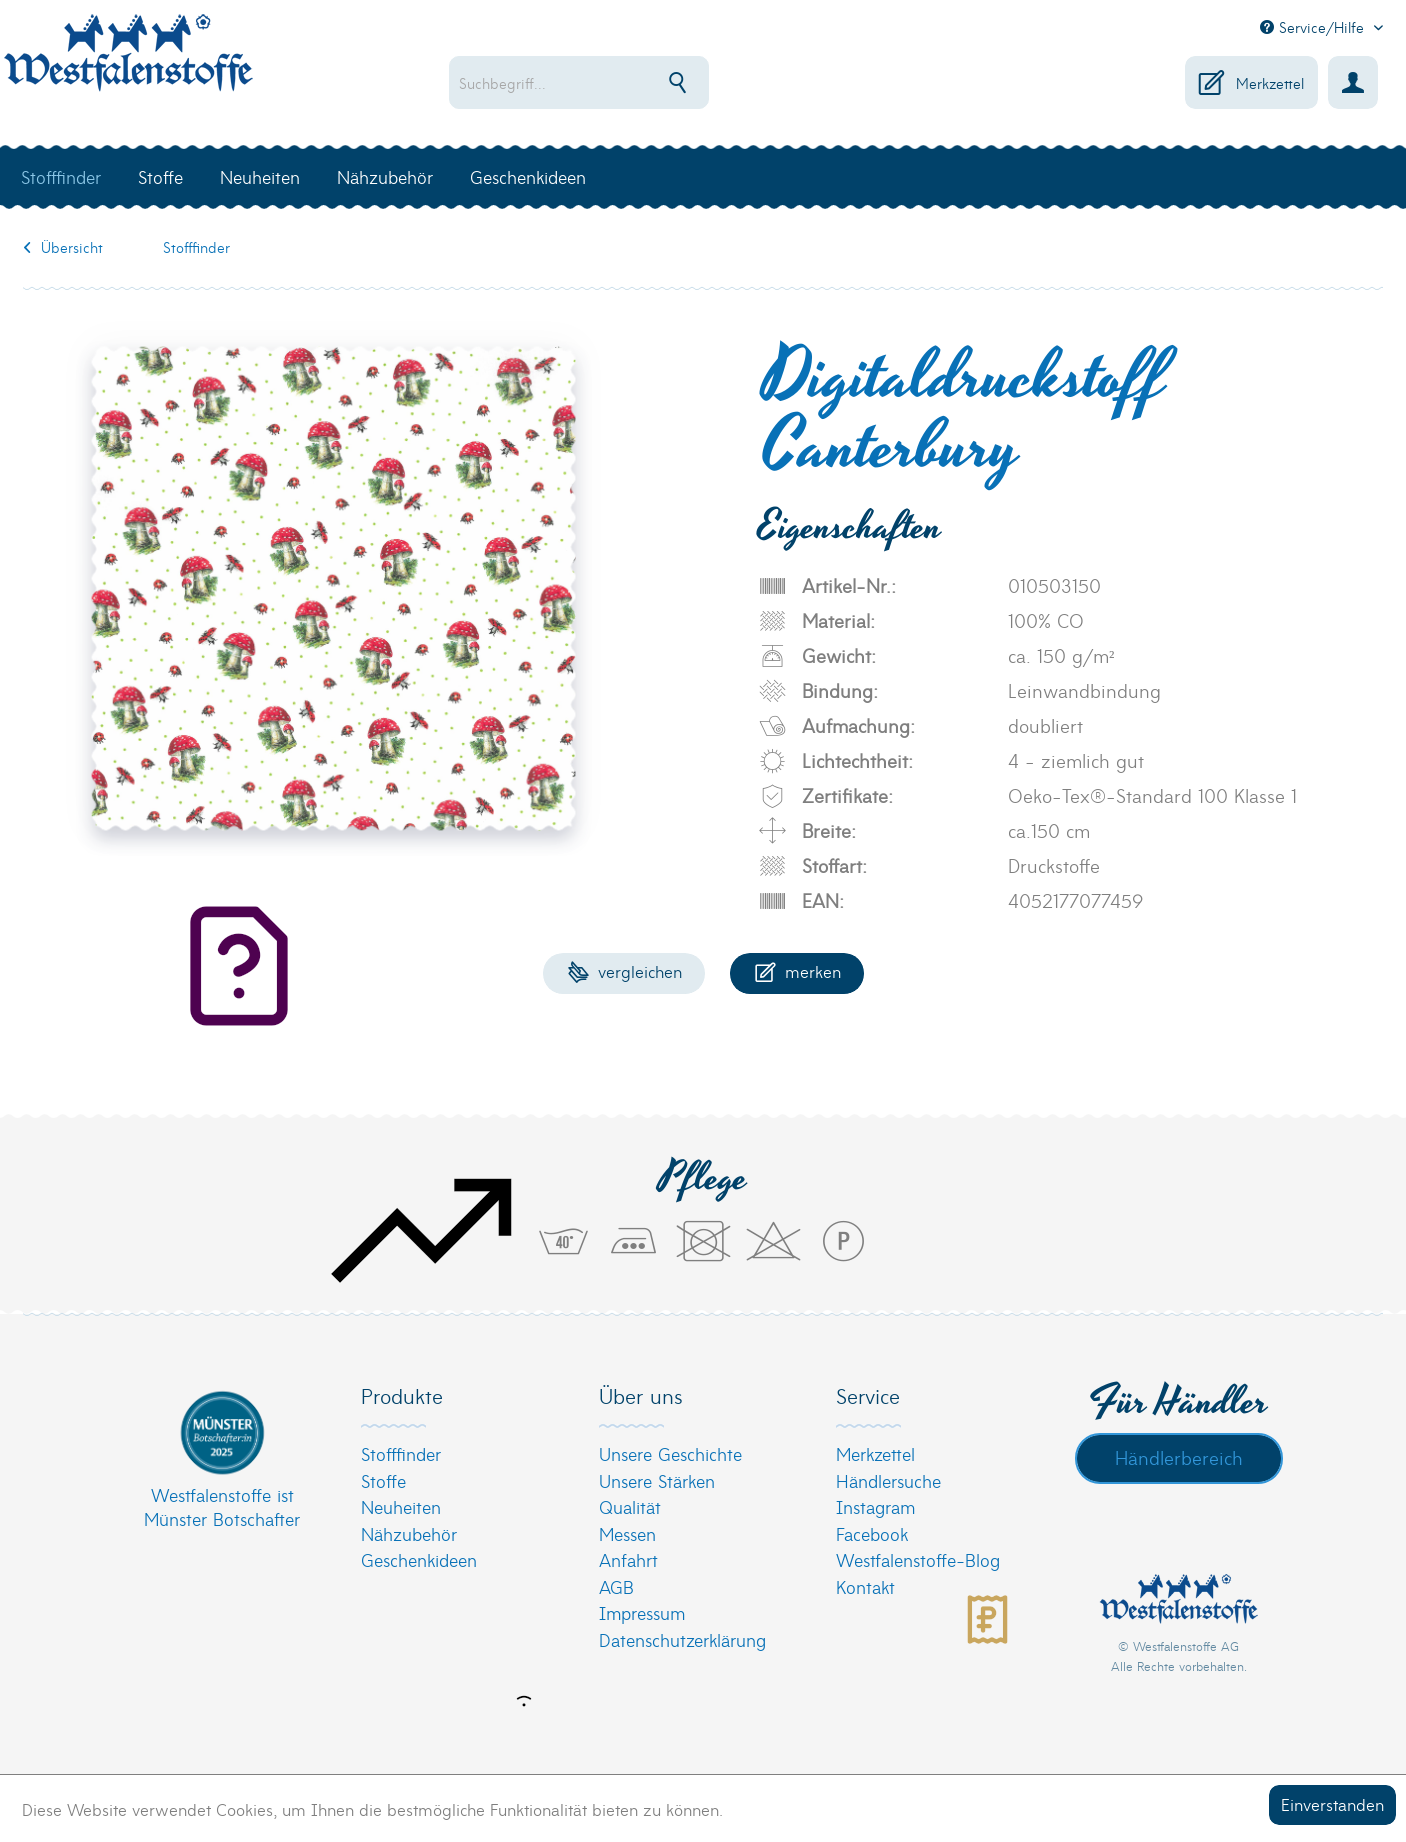 This screenshot has height=1842, width=1406. What do you see at coordinates (239, 966) in the screenshot?
I see `unknown or unrecognized file type` at bounding box center [239, 966].